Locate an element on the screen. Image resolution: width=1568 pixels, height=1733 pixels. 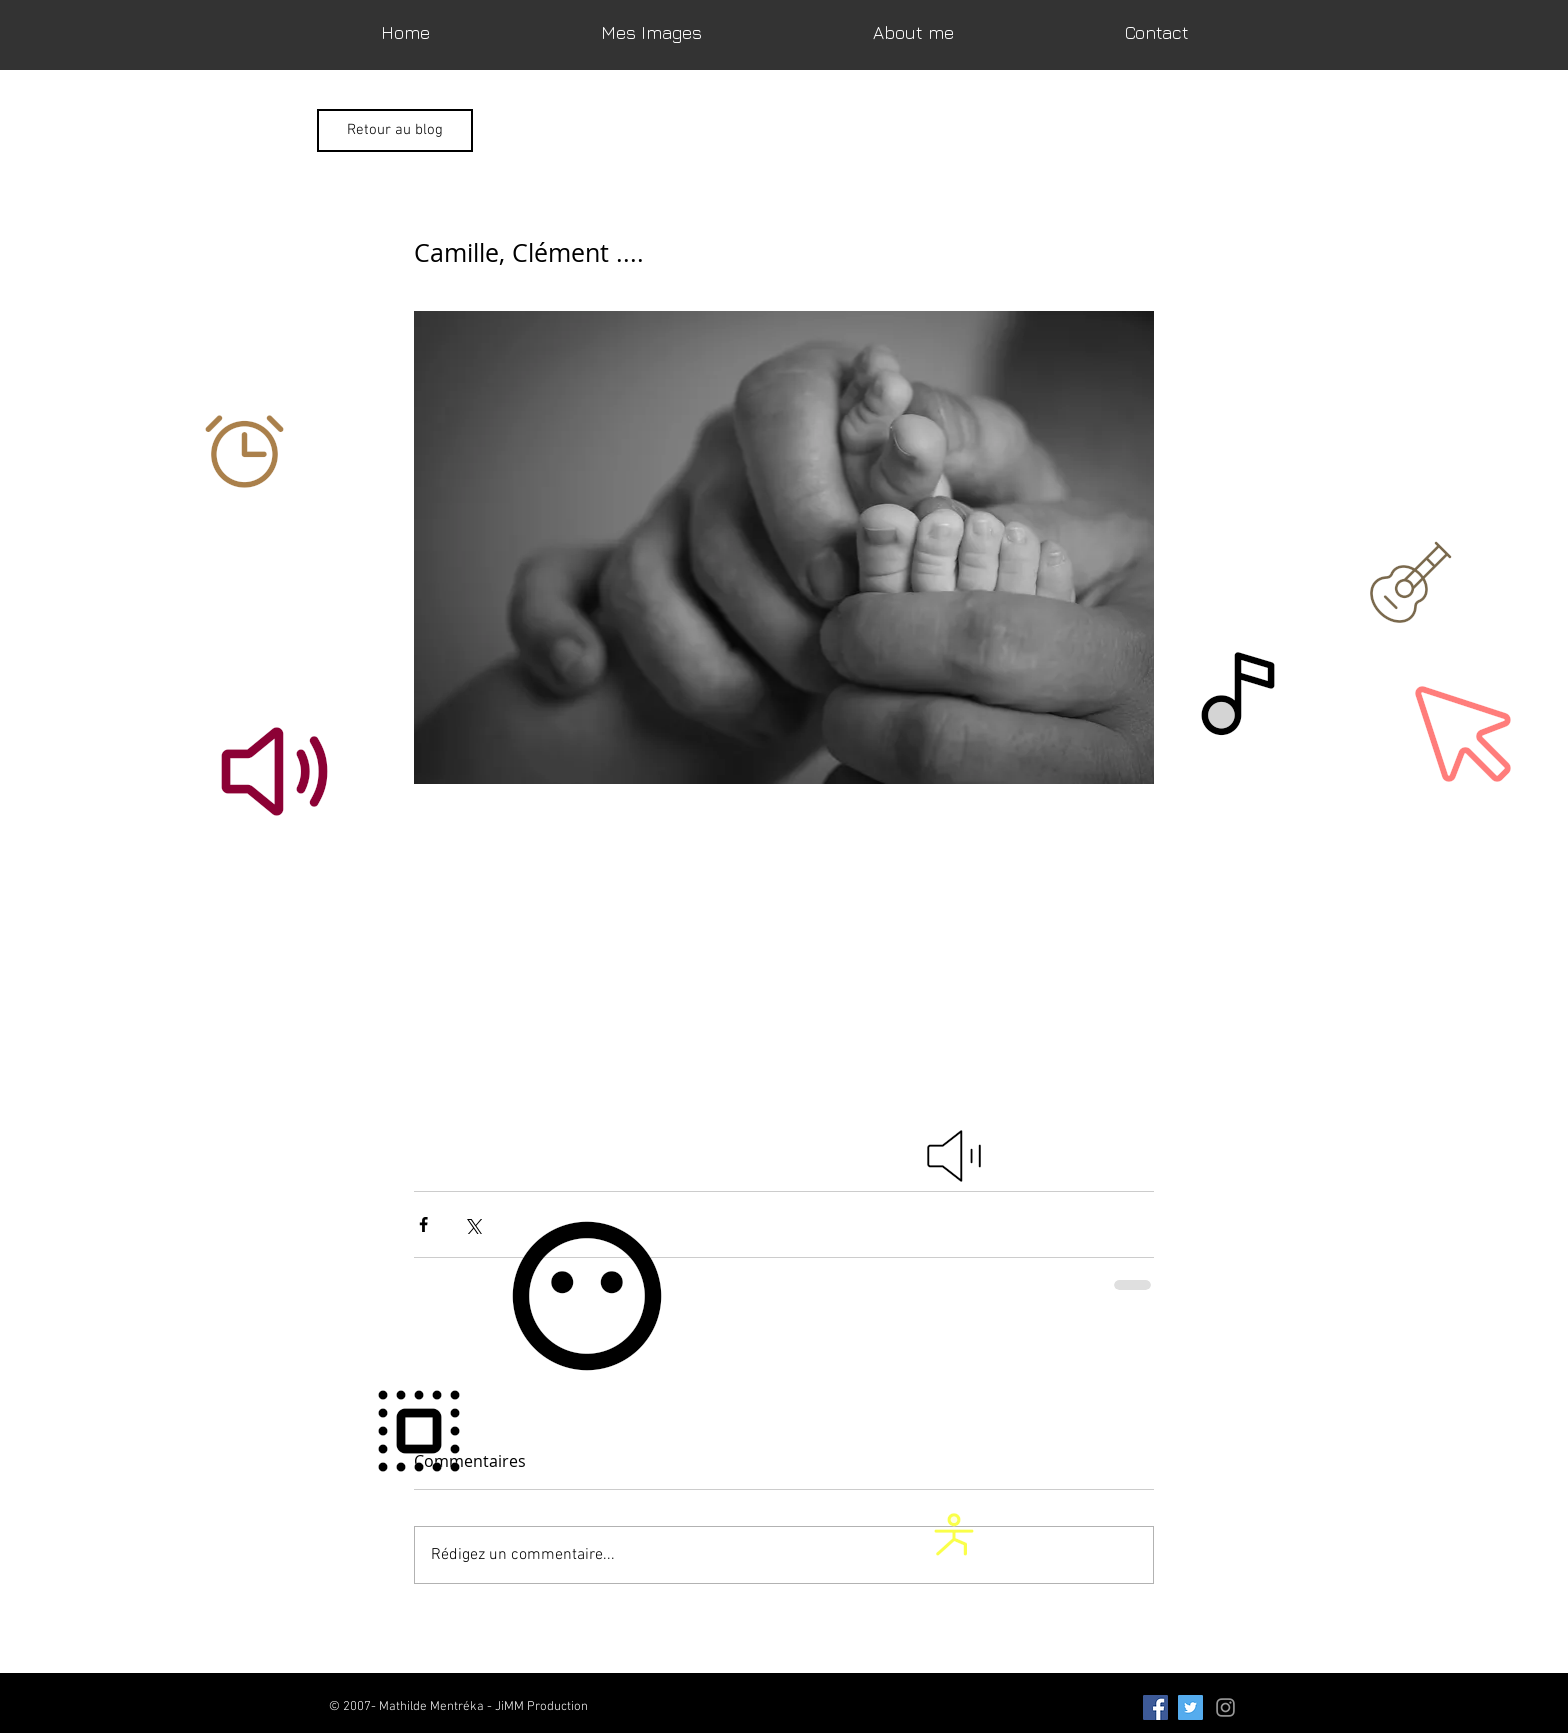
access tai chi or meditation exercises is located at coordinates (954, 1536).